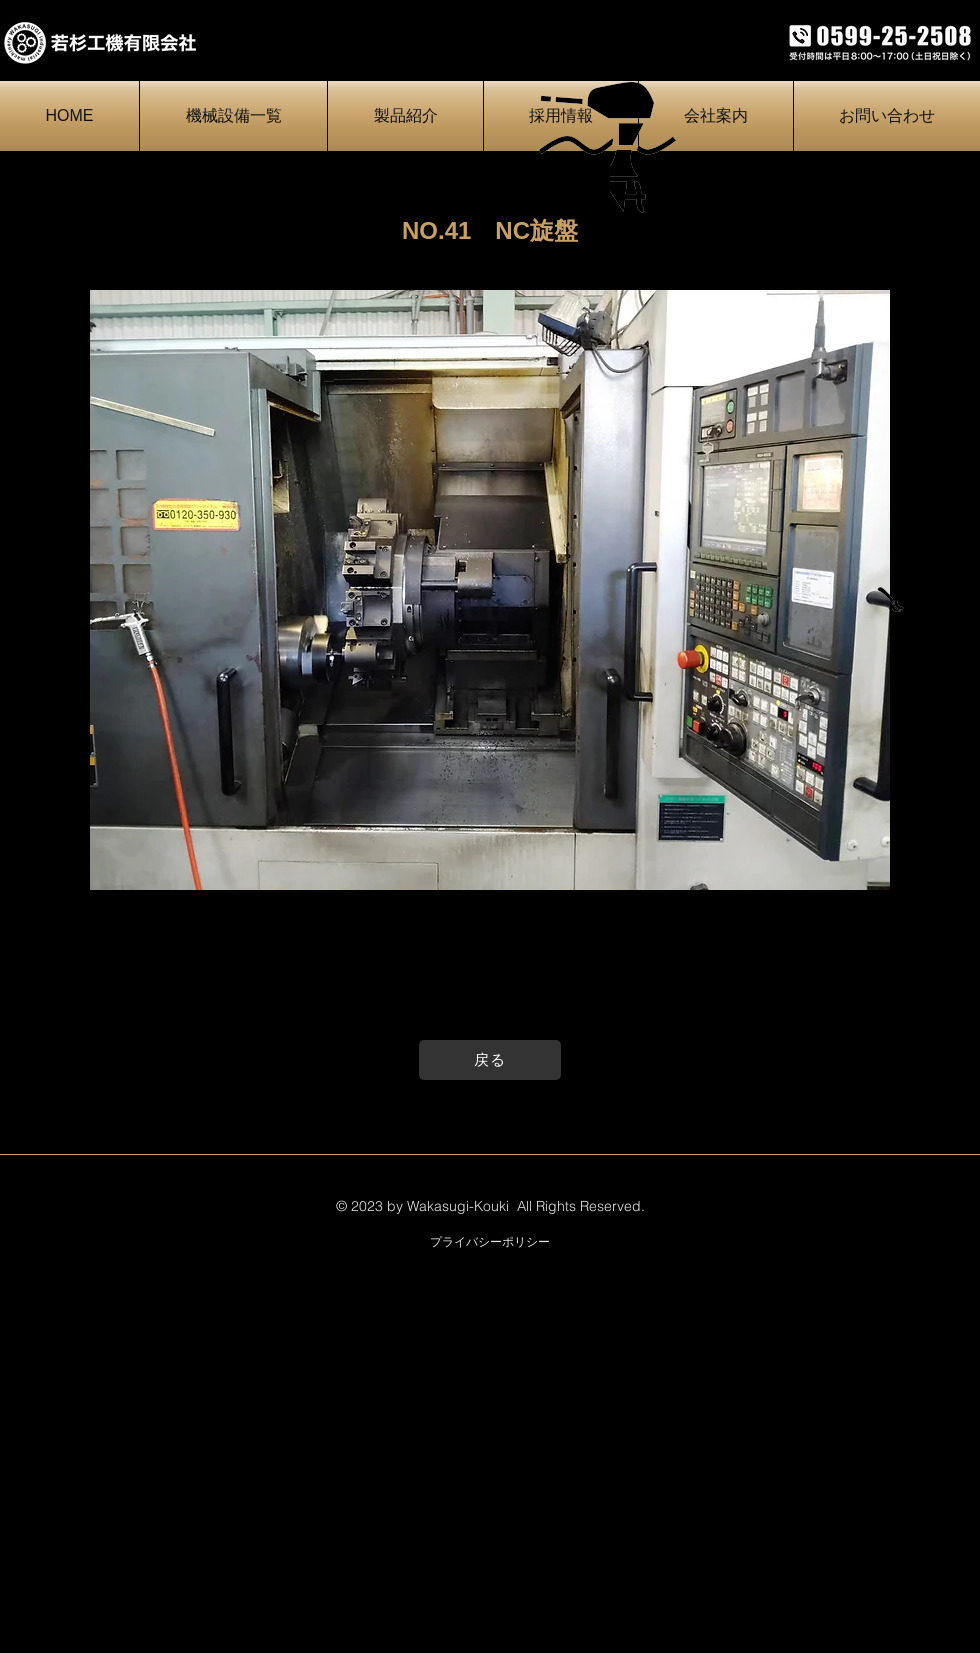 This screenshot has width=980, height=1653. Describe the element at coordinates (607, 147) in the screenshot. I see `access boat engine controls or settings` at that location.